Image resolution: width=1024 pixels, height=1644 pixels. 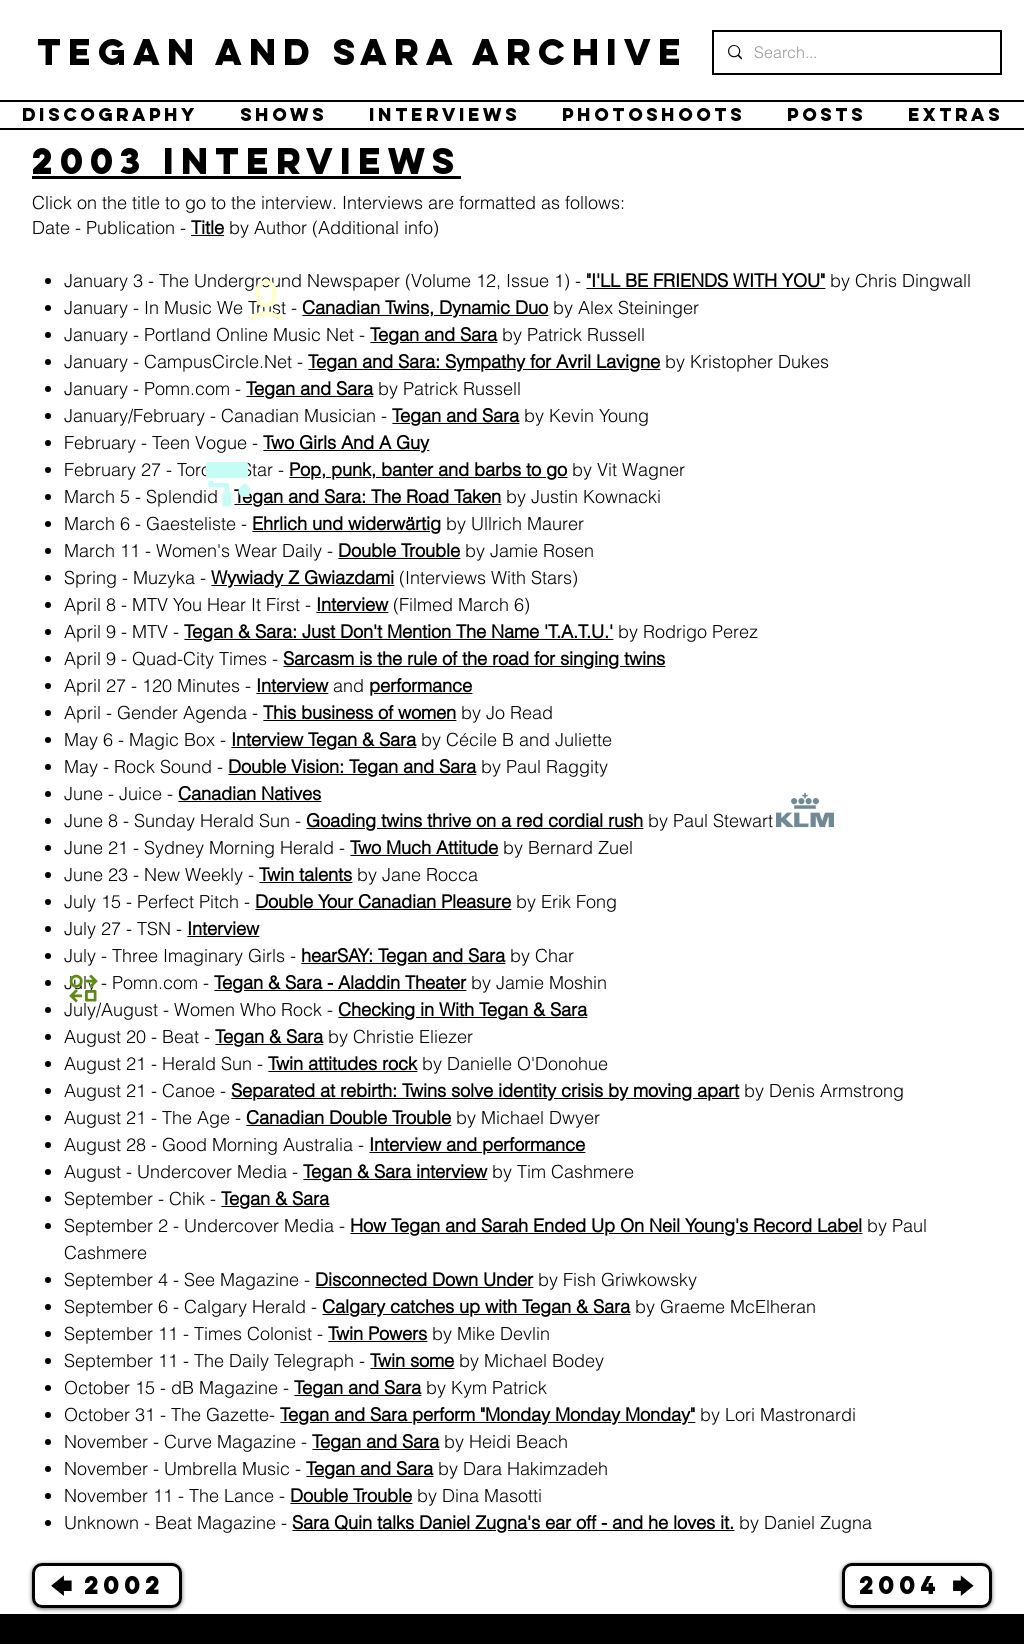 What do you see at coordinates (227, 483) in the screenshot?
I see `access painting or drawing tools` at bounding box center [227, 483].